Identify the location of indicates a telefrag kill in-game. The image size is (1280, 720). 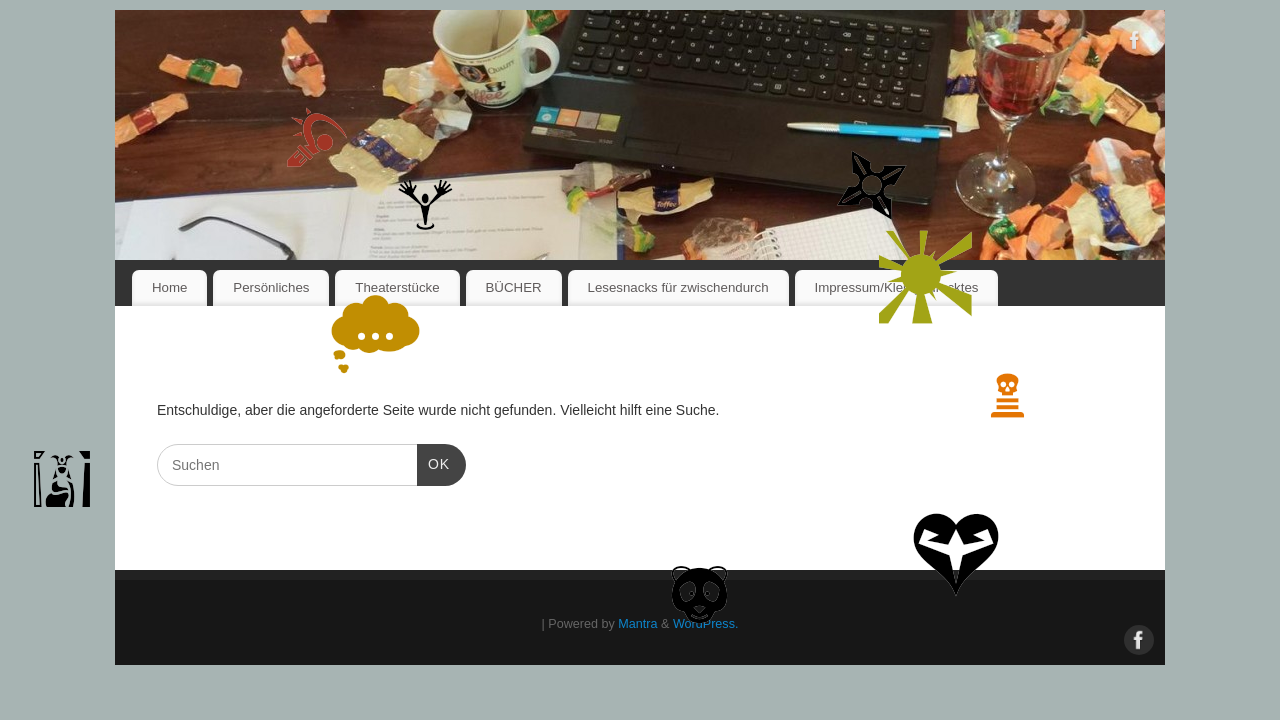
(1007, 395).